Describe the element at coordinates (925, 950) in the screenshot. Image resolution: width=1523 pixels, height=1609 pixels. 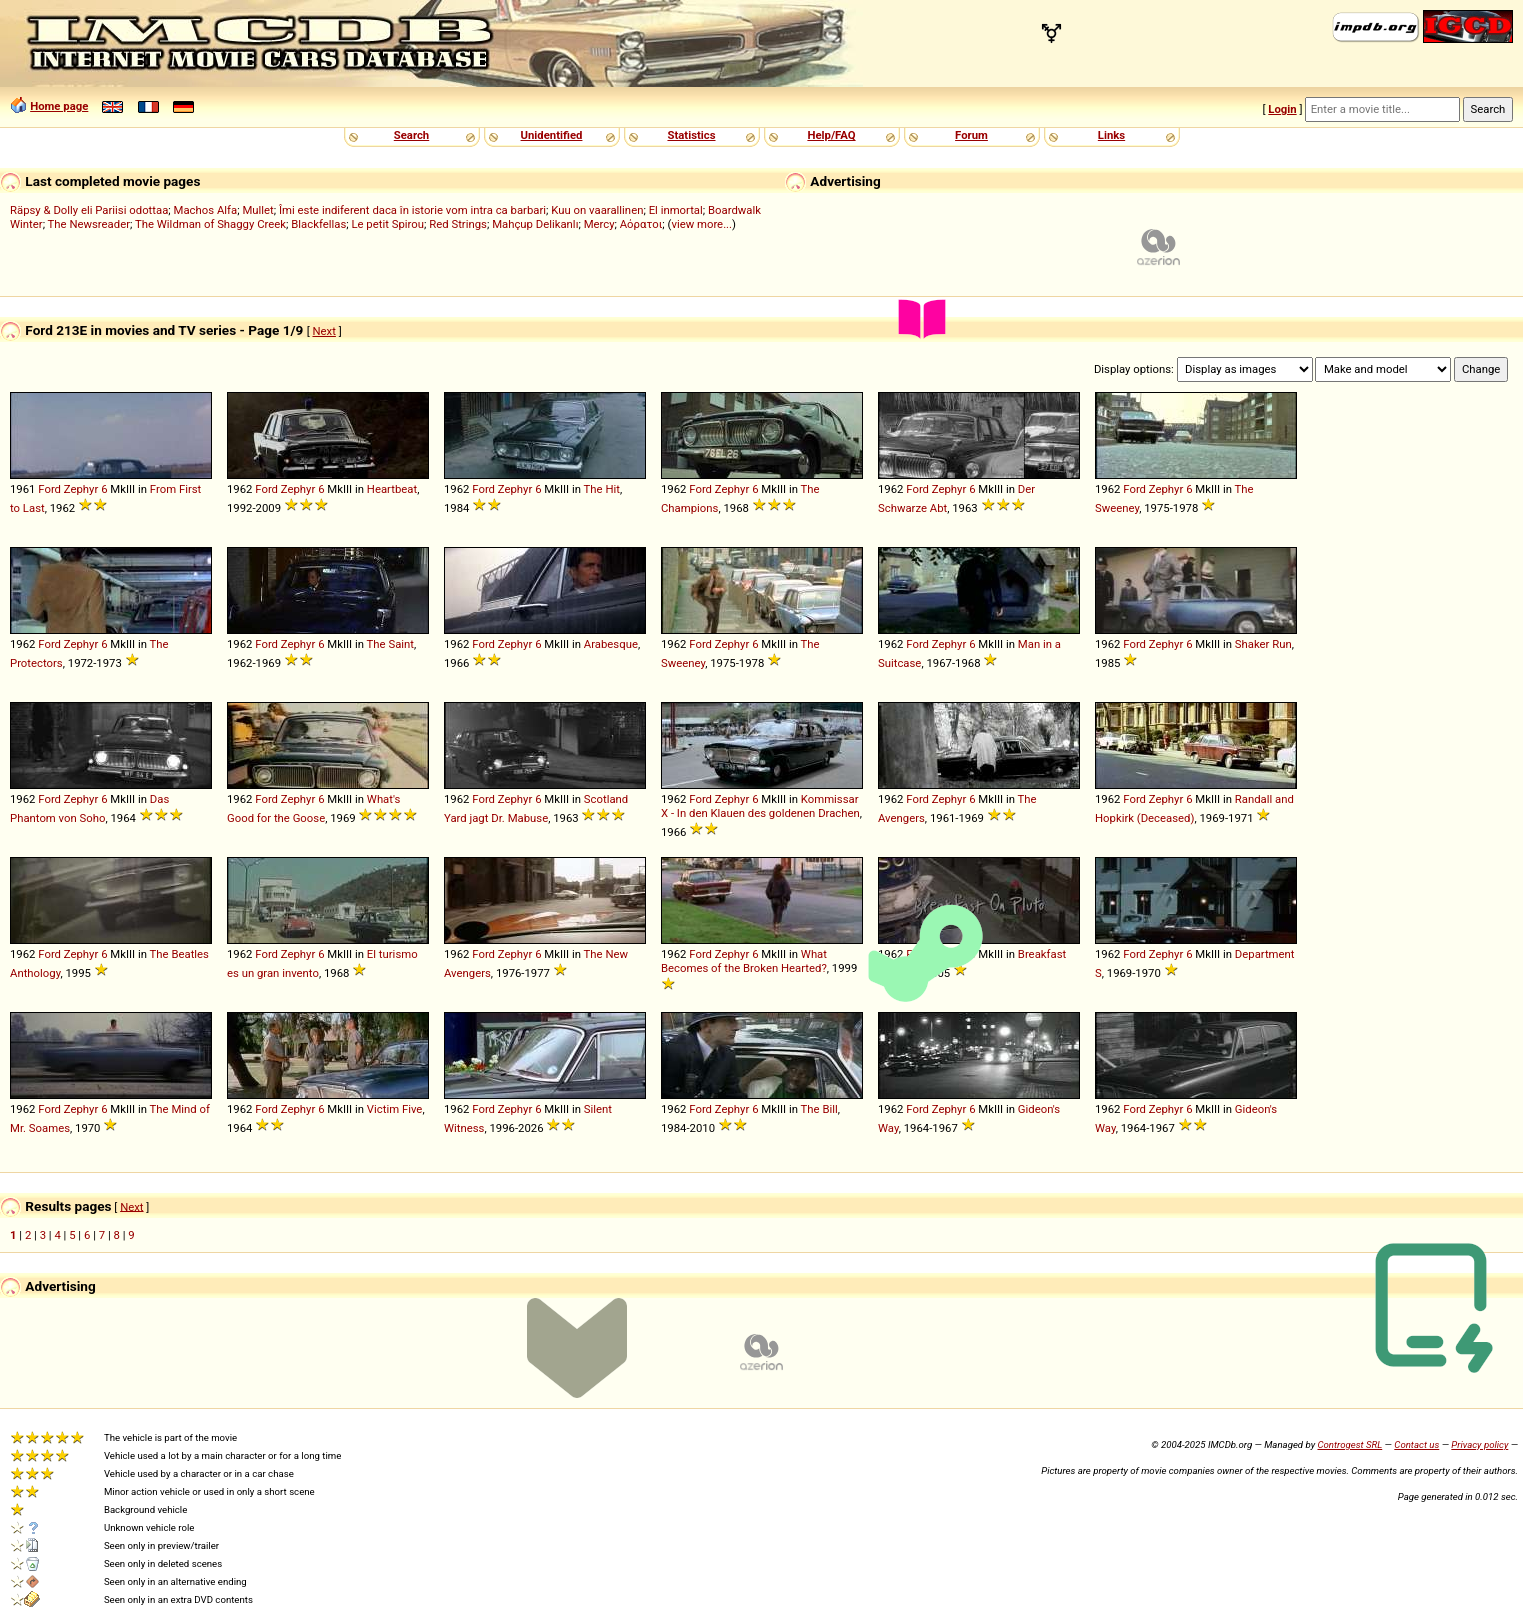
I see `open Steam gaming platform` at that location.